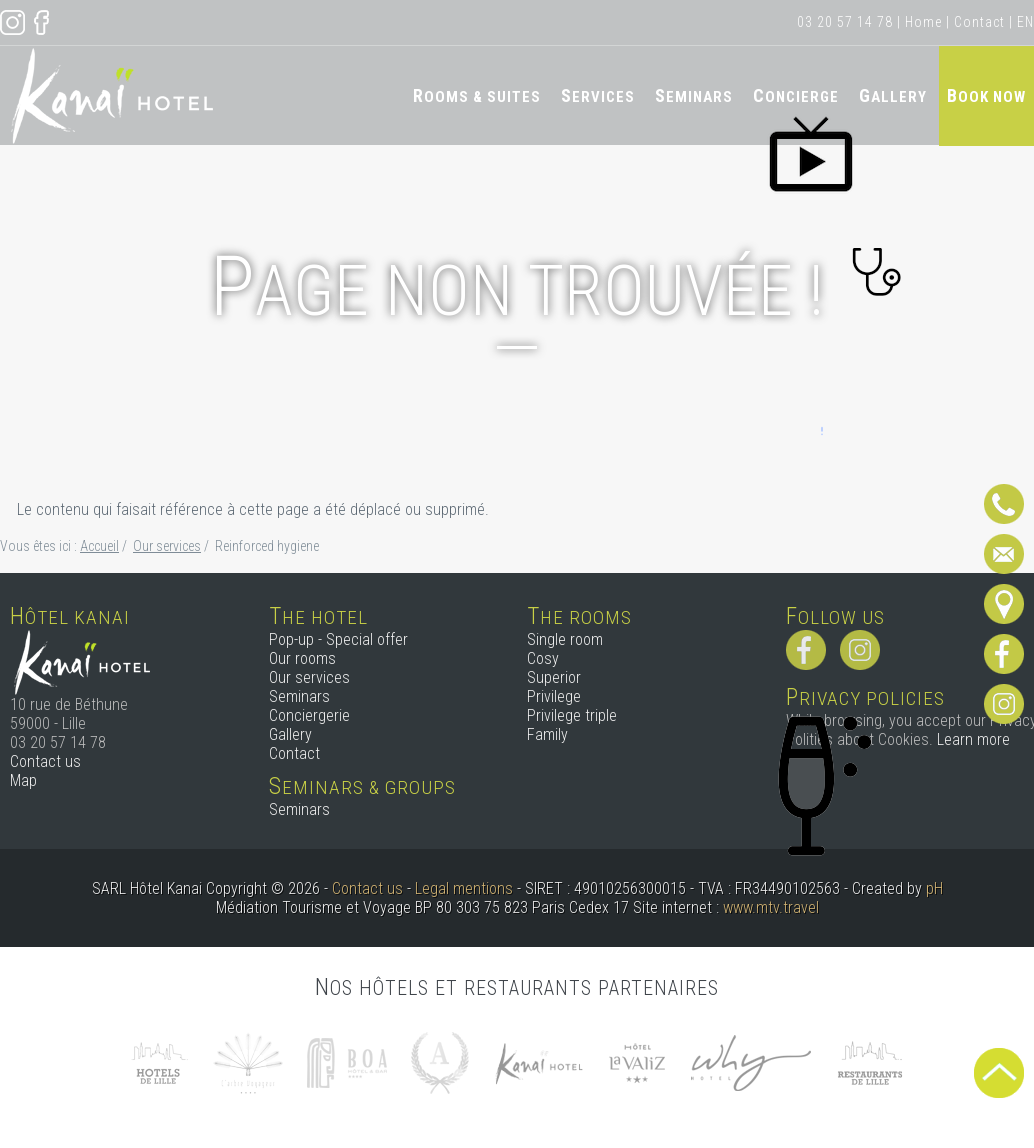  I want to click on watch live television or streaming content, so click(811, 154).